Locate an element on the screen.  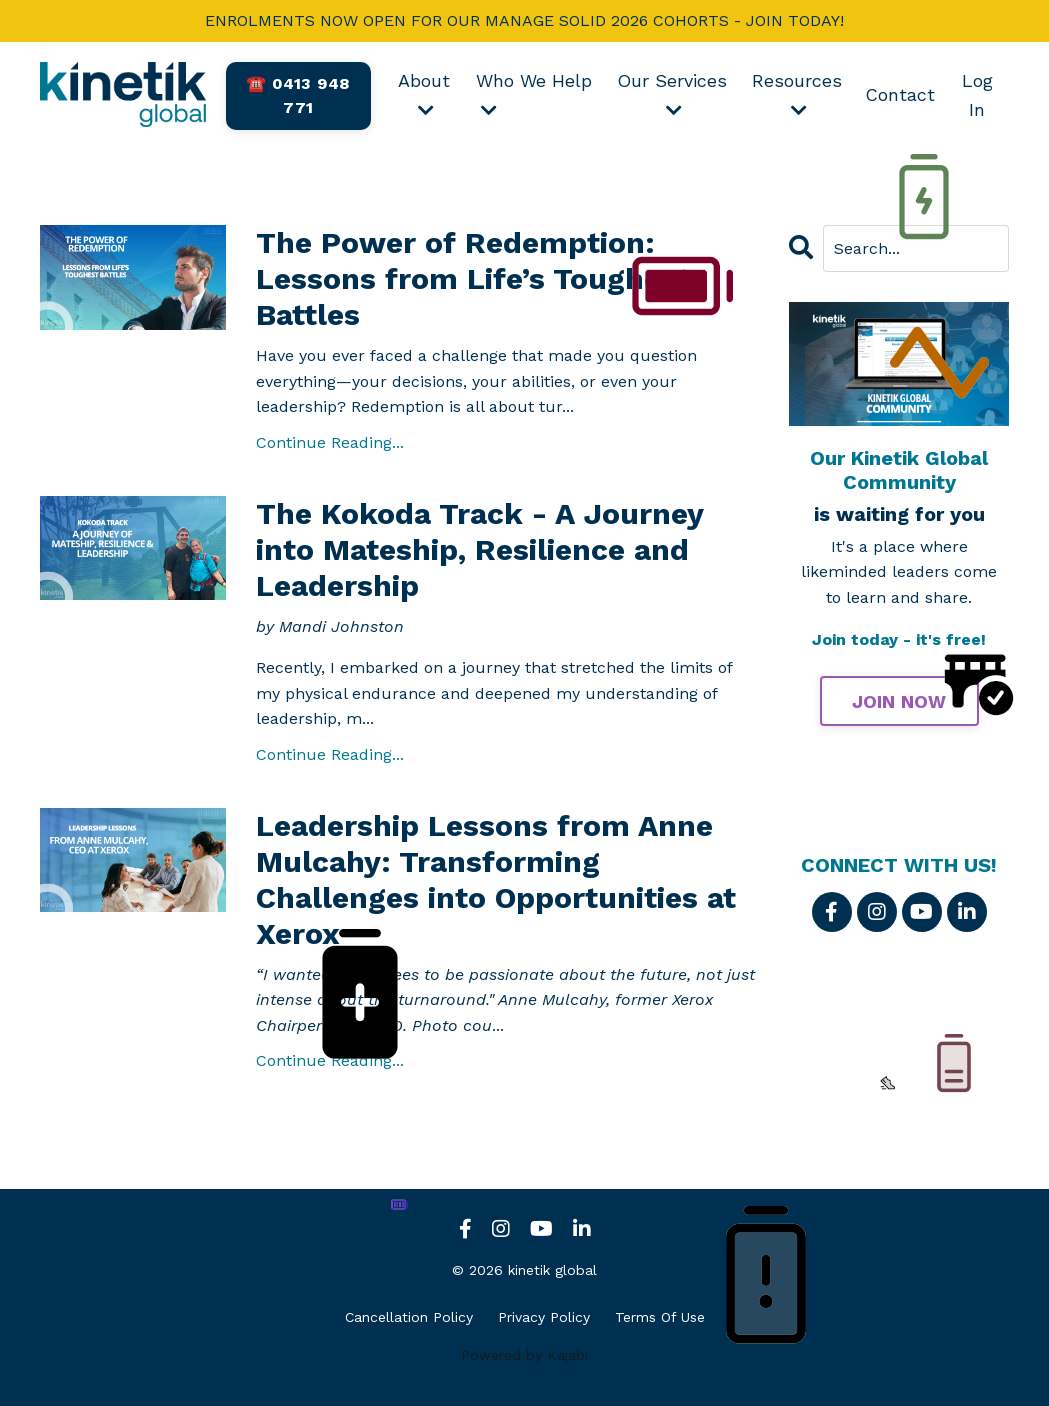
start a run or workout activity is located at coordinates (887, 1083).